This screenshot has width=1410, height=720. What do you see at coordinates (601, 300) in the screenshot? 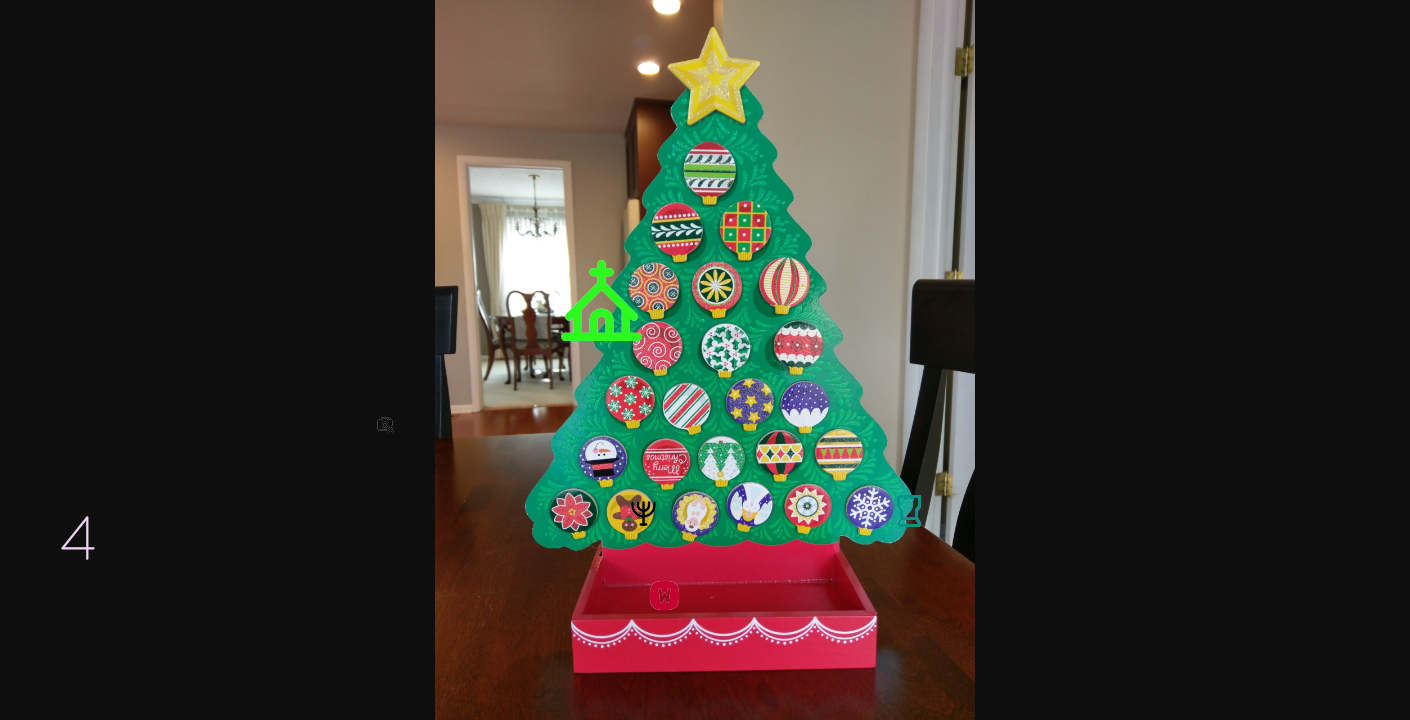
I see `view nearby churches or places of worship` at bounding box center [601, 300].